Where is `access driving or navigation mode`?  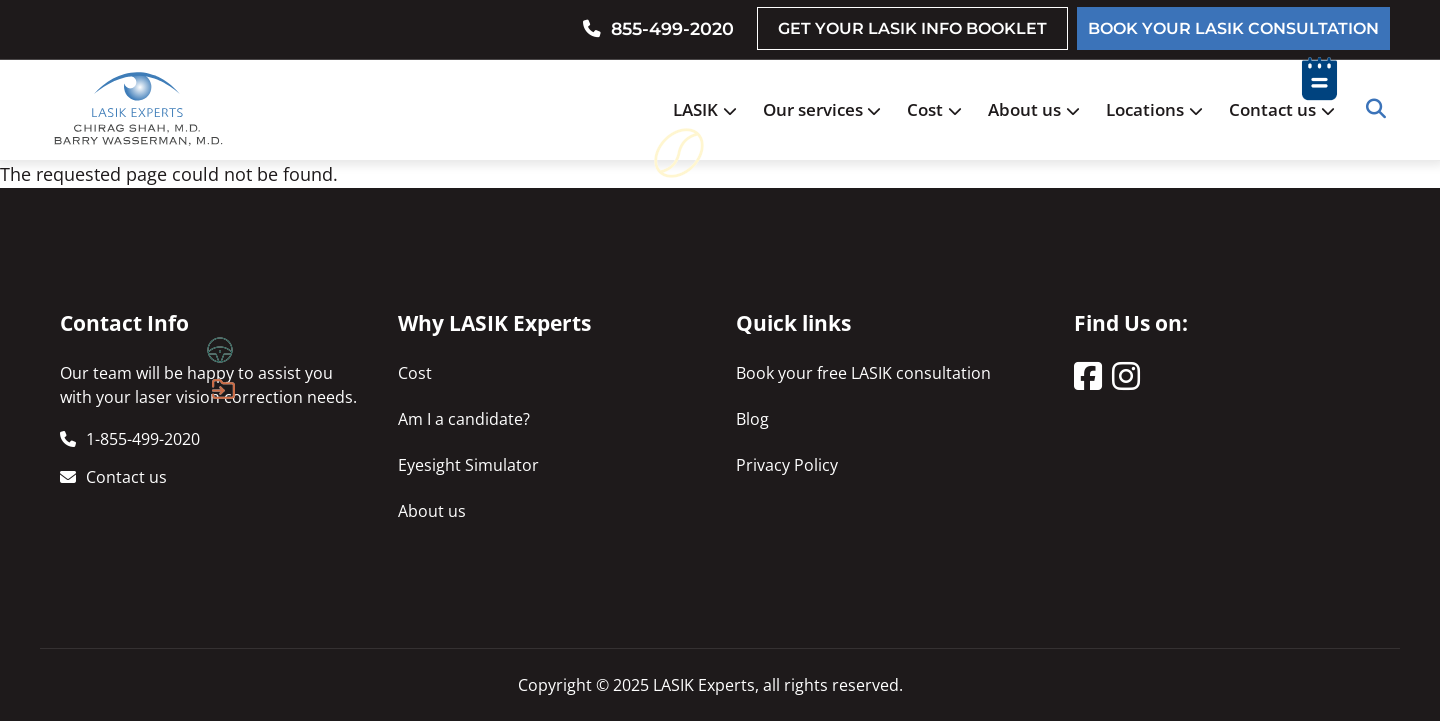
access driving or navigation mode is located at coordinates (220, 350).